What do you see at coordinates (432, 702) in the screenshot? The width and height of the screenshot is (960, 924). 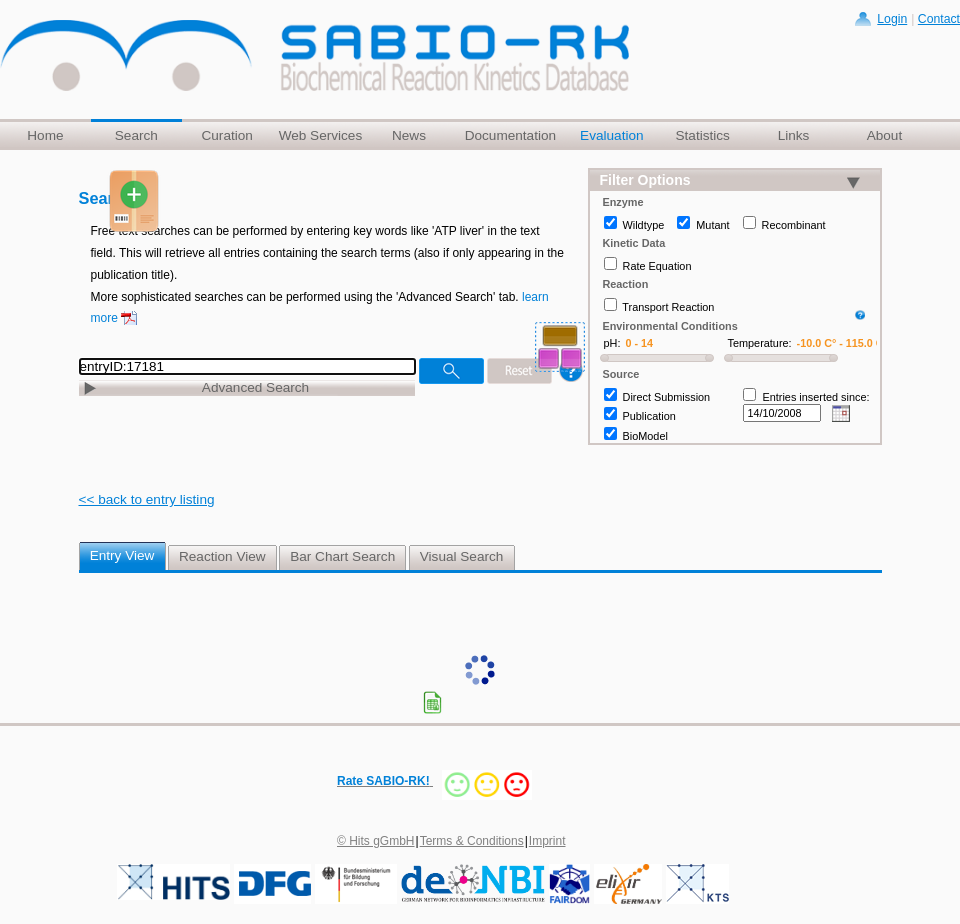 I see `open a libreoffice calc spreadsheet file` at bounding box center [432, 702].